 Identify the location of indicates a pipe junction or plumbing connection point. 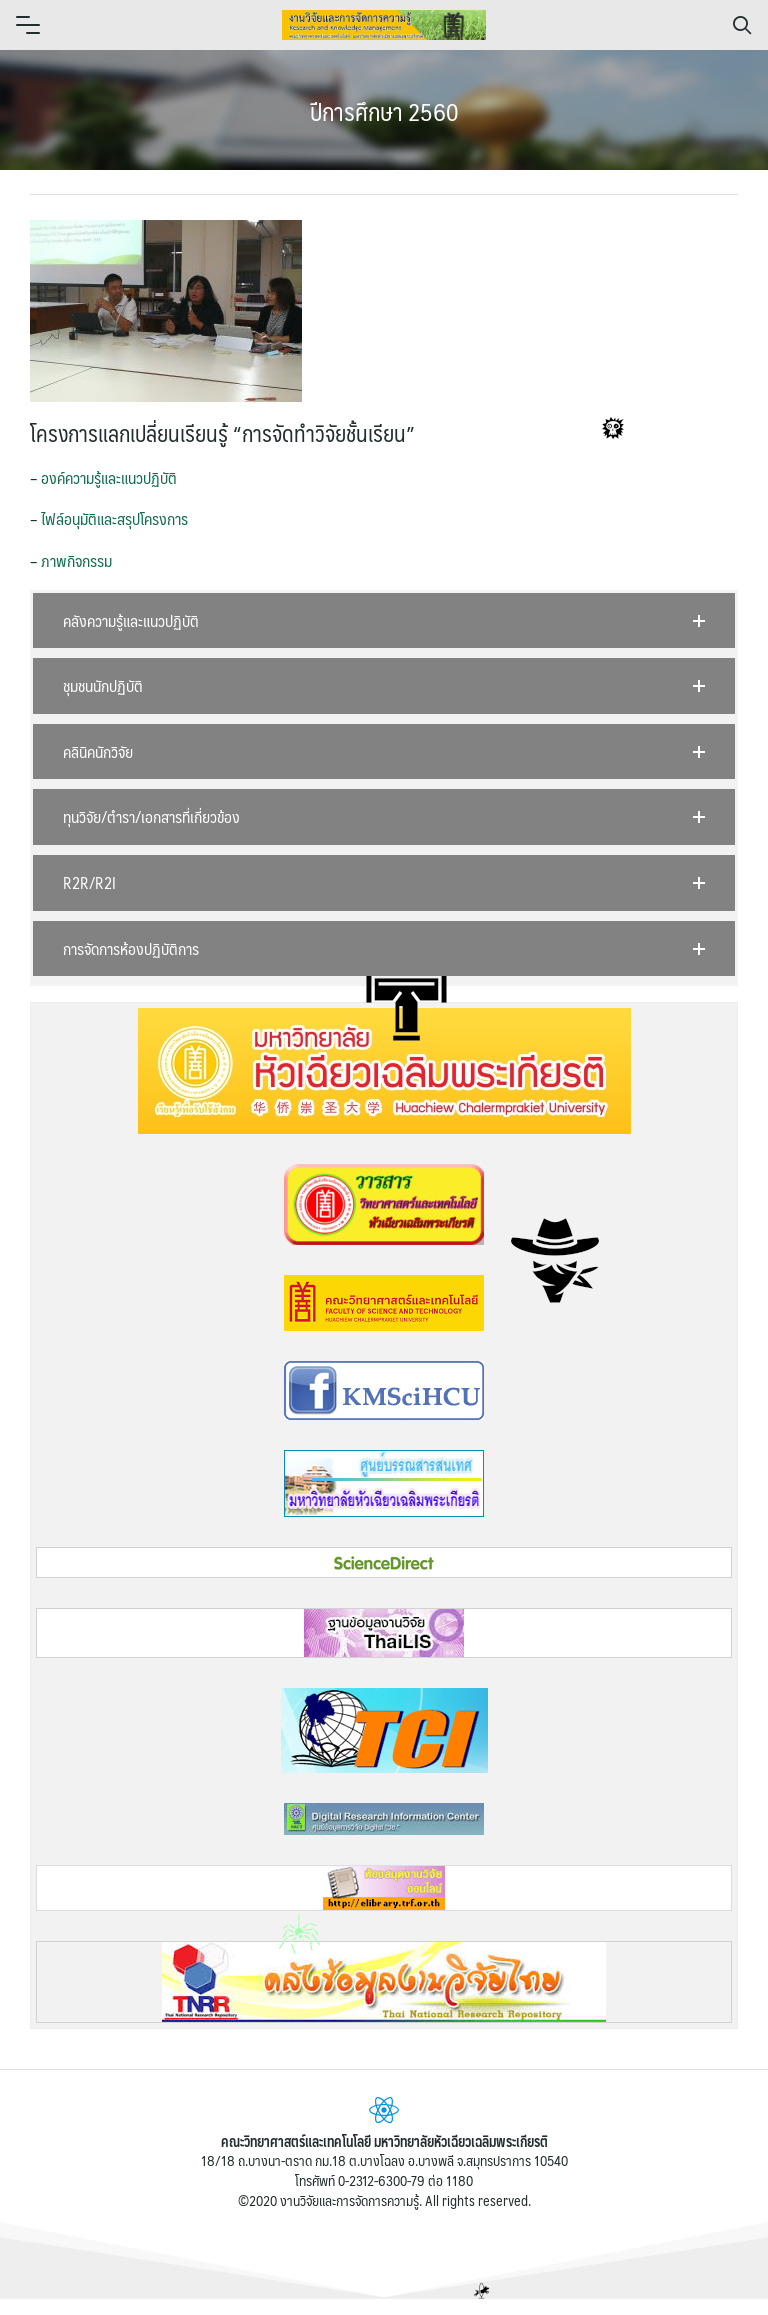
(406, 1000).